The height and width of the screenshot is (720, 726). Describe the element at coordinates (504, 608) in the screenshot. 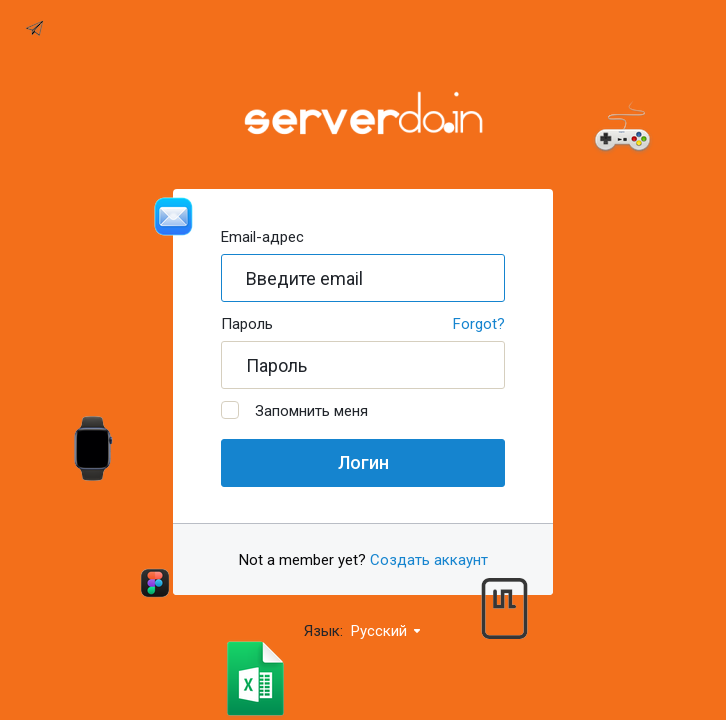

I see `authenticate using a smartcard` at that location.